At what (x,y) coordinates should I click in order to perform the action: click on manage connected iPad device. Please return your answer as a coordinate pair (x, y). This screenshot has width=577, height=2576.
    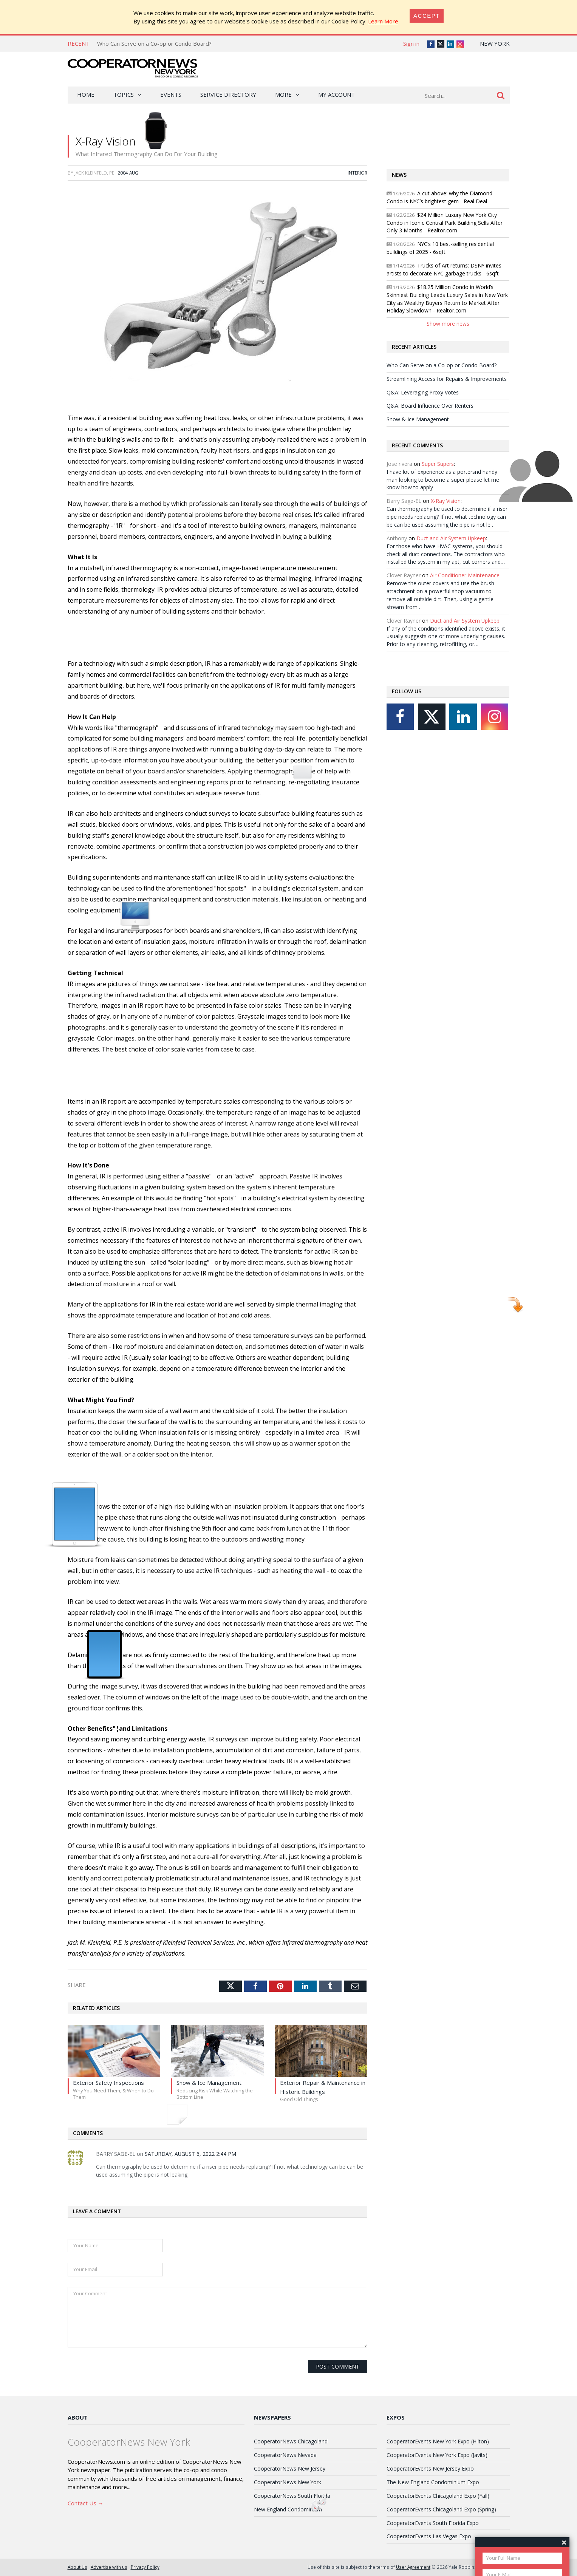
    Looking at the image, I should click on (74, 1514).